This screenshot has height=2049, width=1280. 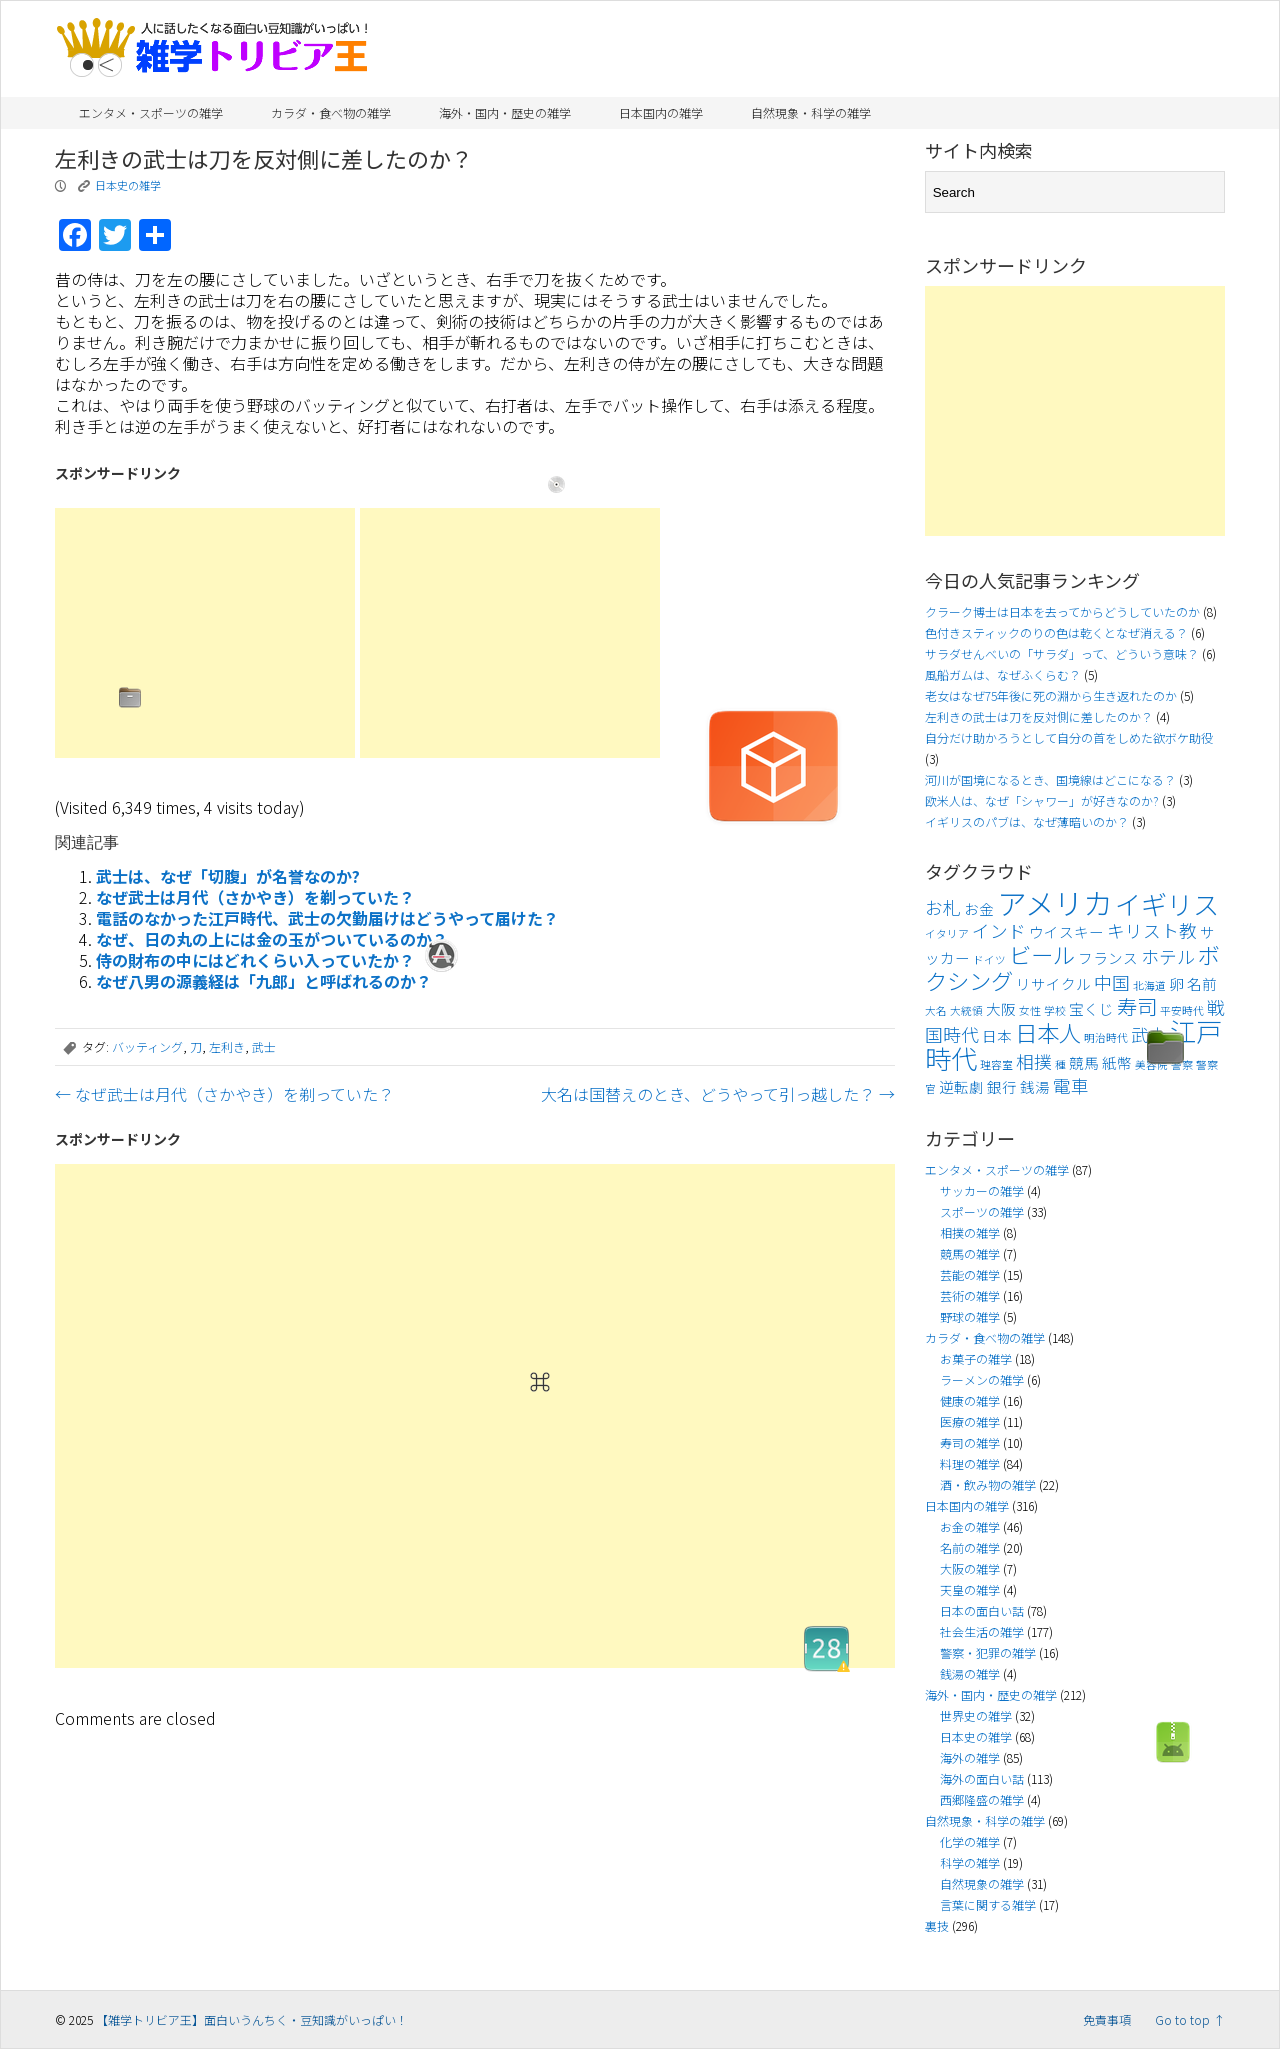 I want to click on access keyboard shortcut settings, so click(x=540, y=1382).